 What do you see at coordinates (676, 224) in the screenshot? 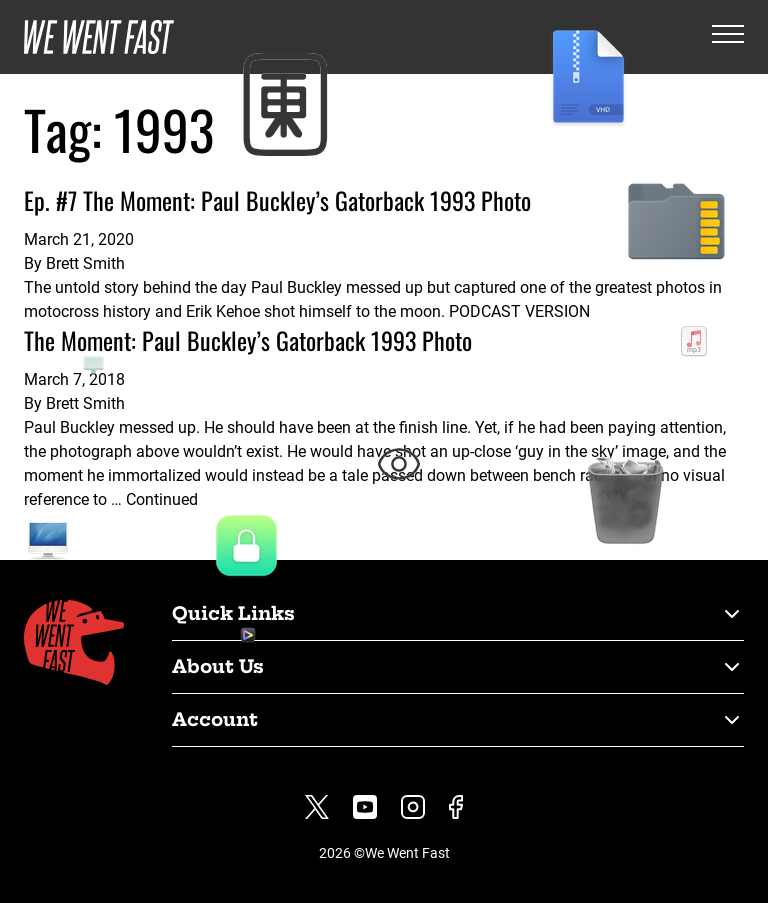
I see `open files stored on sd card` at bounding box center [676, 224].